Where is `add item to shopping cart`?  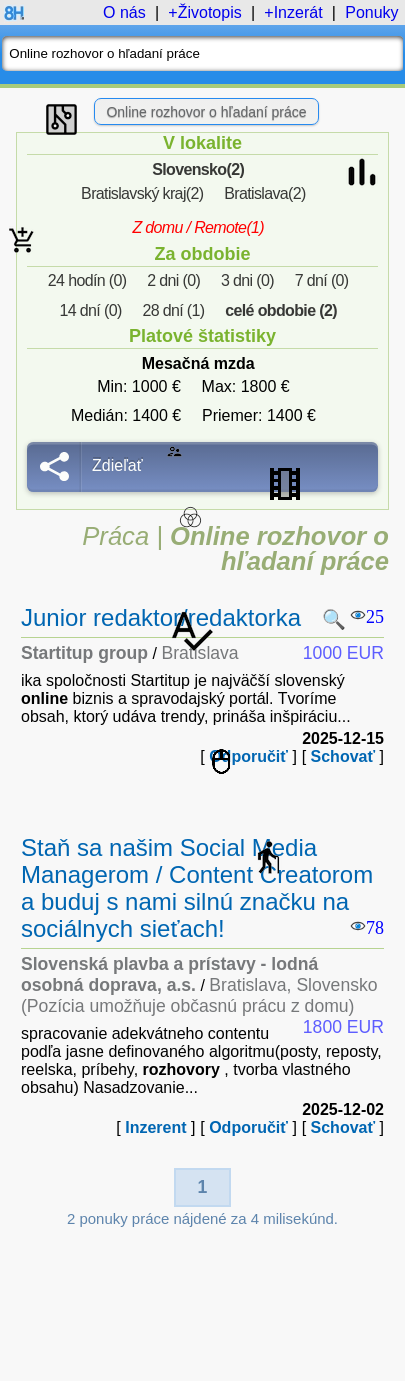
add item to shopping cart is located at coordinates (22, 240).